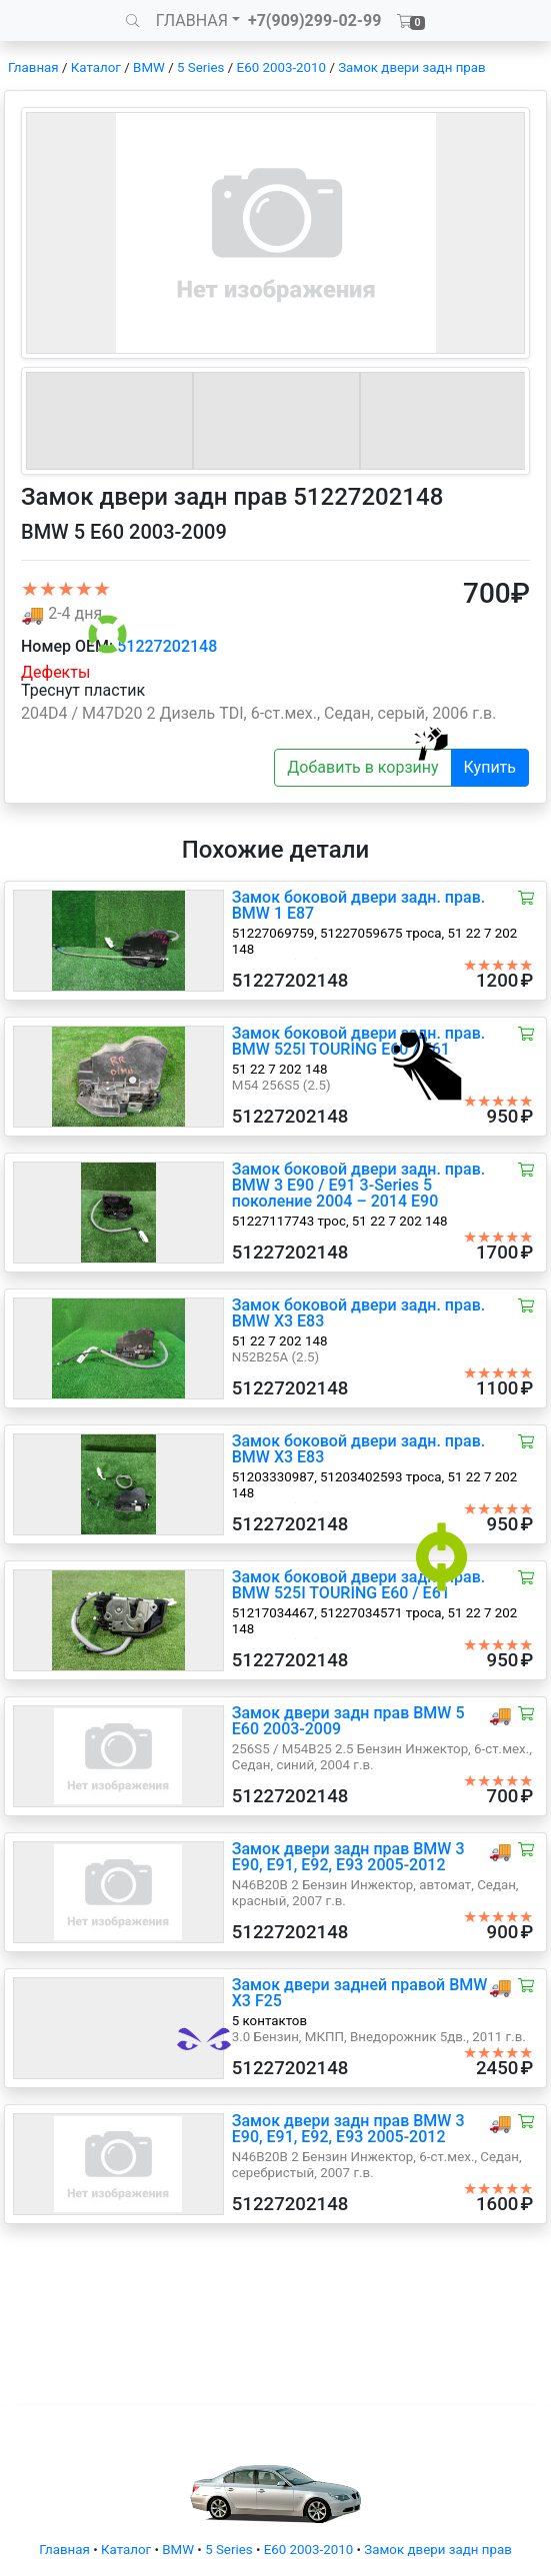  What do you see at coordinates (204, 2040) in the screenshot?
I see `indicates an angry or hostile character state` at bounding box center [204, 2040].